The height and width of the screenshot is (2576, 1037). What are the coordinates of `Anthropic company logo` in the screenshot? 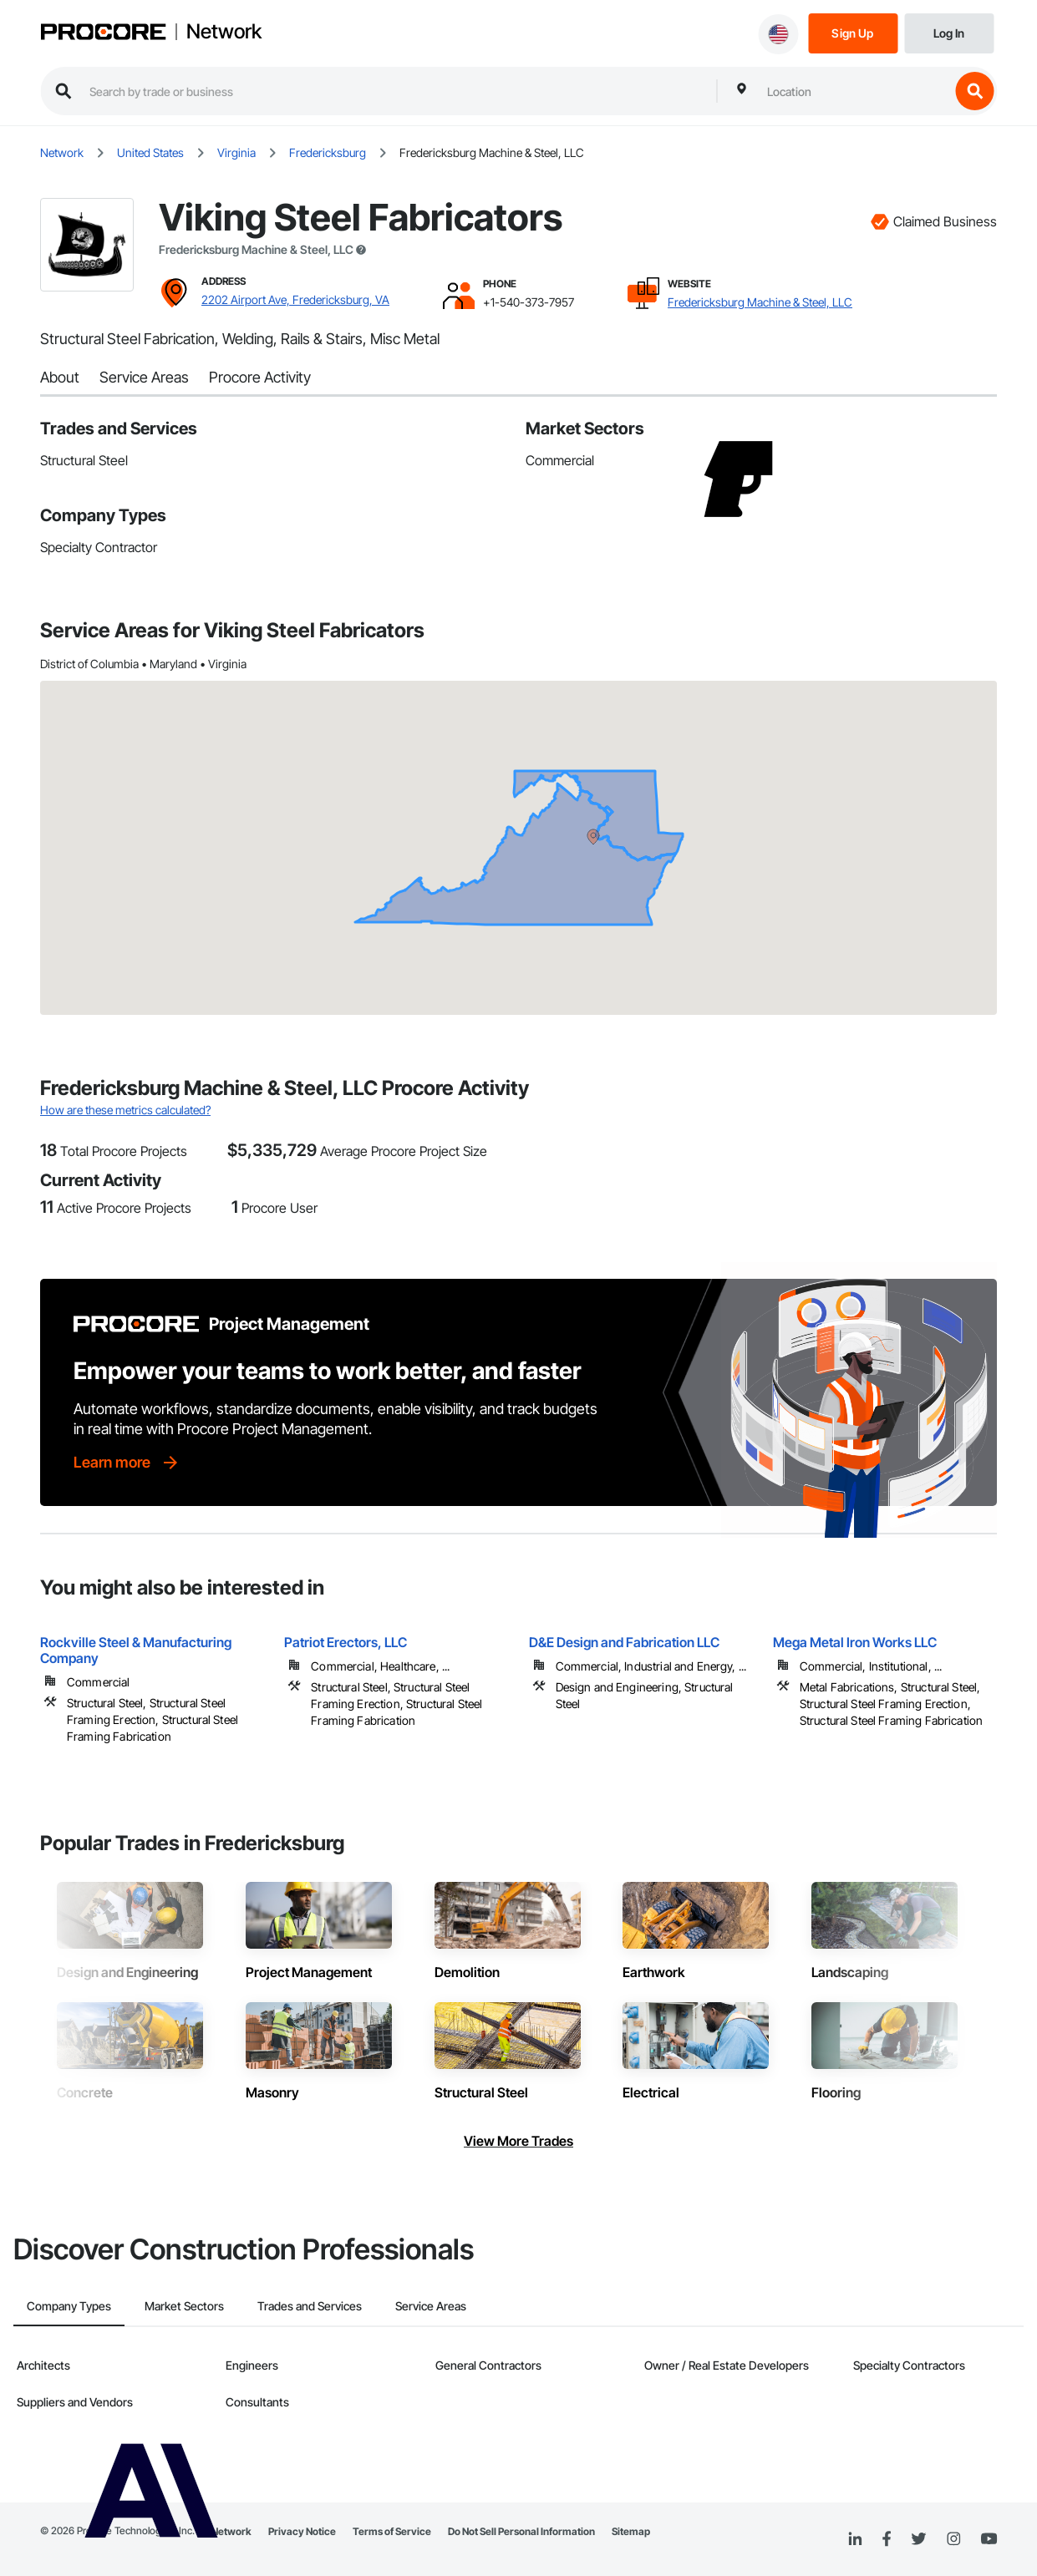 It's located at (151, 2487).